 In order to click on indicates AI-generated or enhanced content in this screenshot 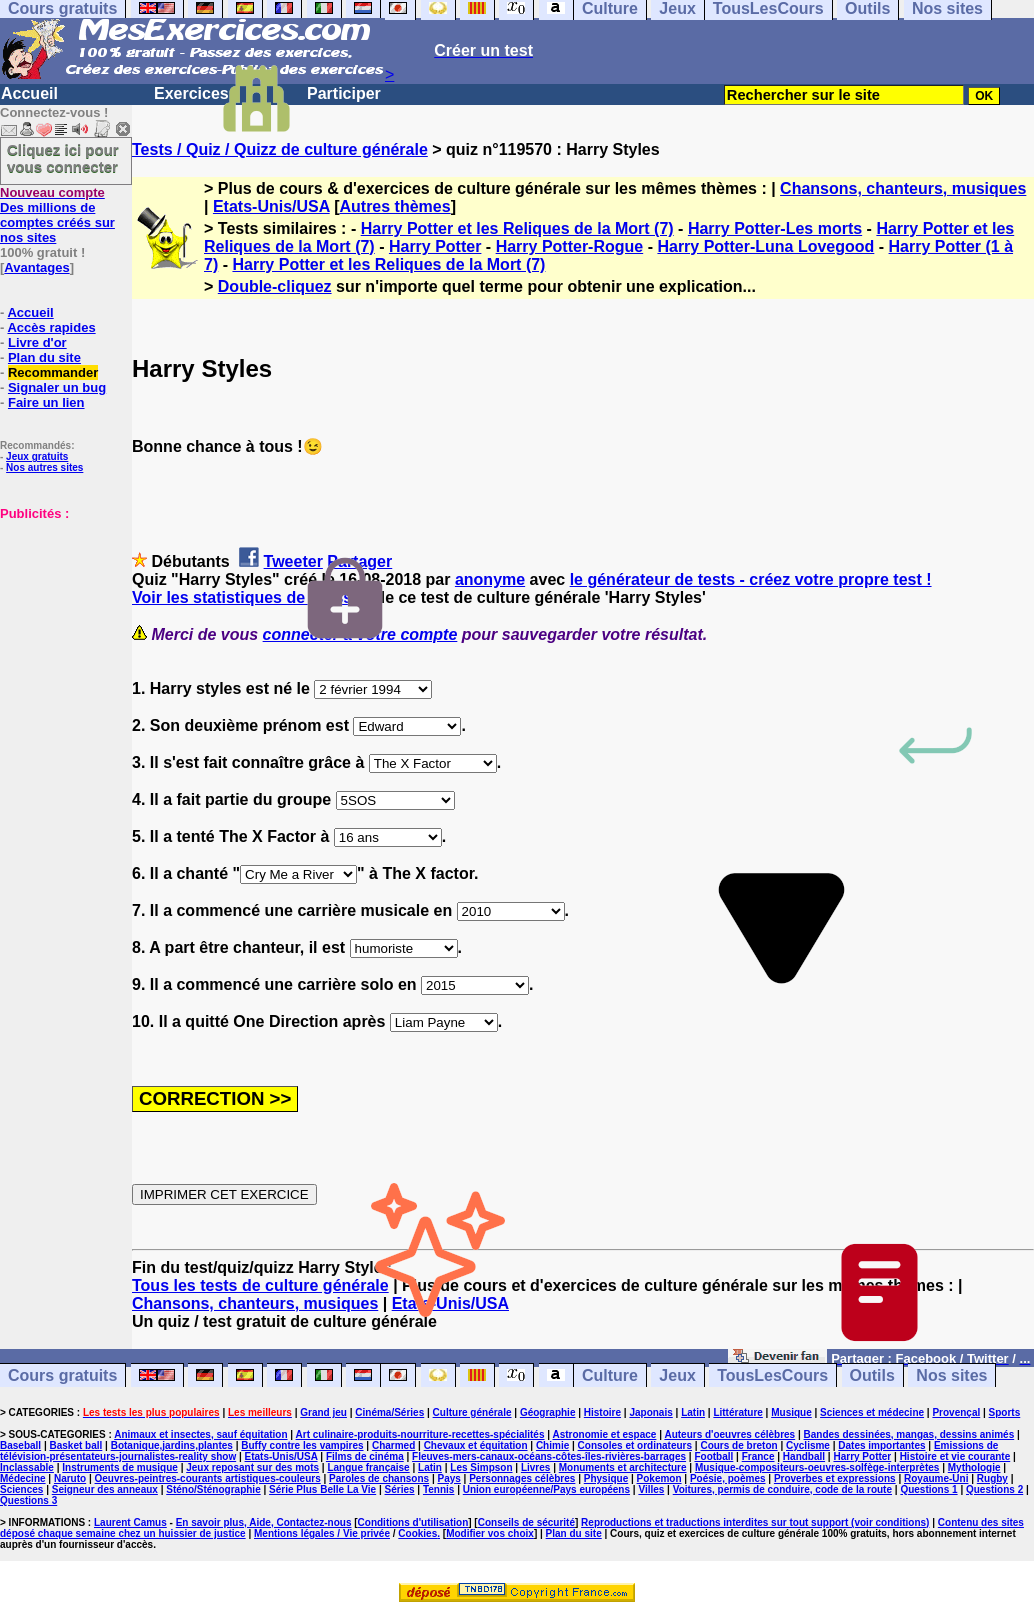, I will do `click(438, 1250)`.